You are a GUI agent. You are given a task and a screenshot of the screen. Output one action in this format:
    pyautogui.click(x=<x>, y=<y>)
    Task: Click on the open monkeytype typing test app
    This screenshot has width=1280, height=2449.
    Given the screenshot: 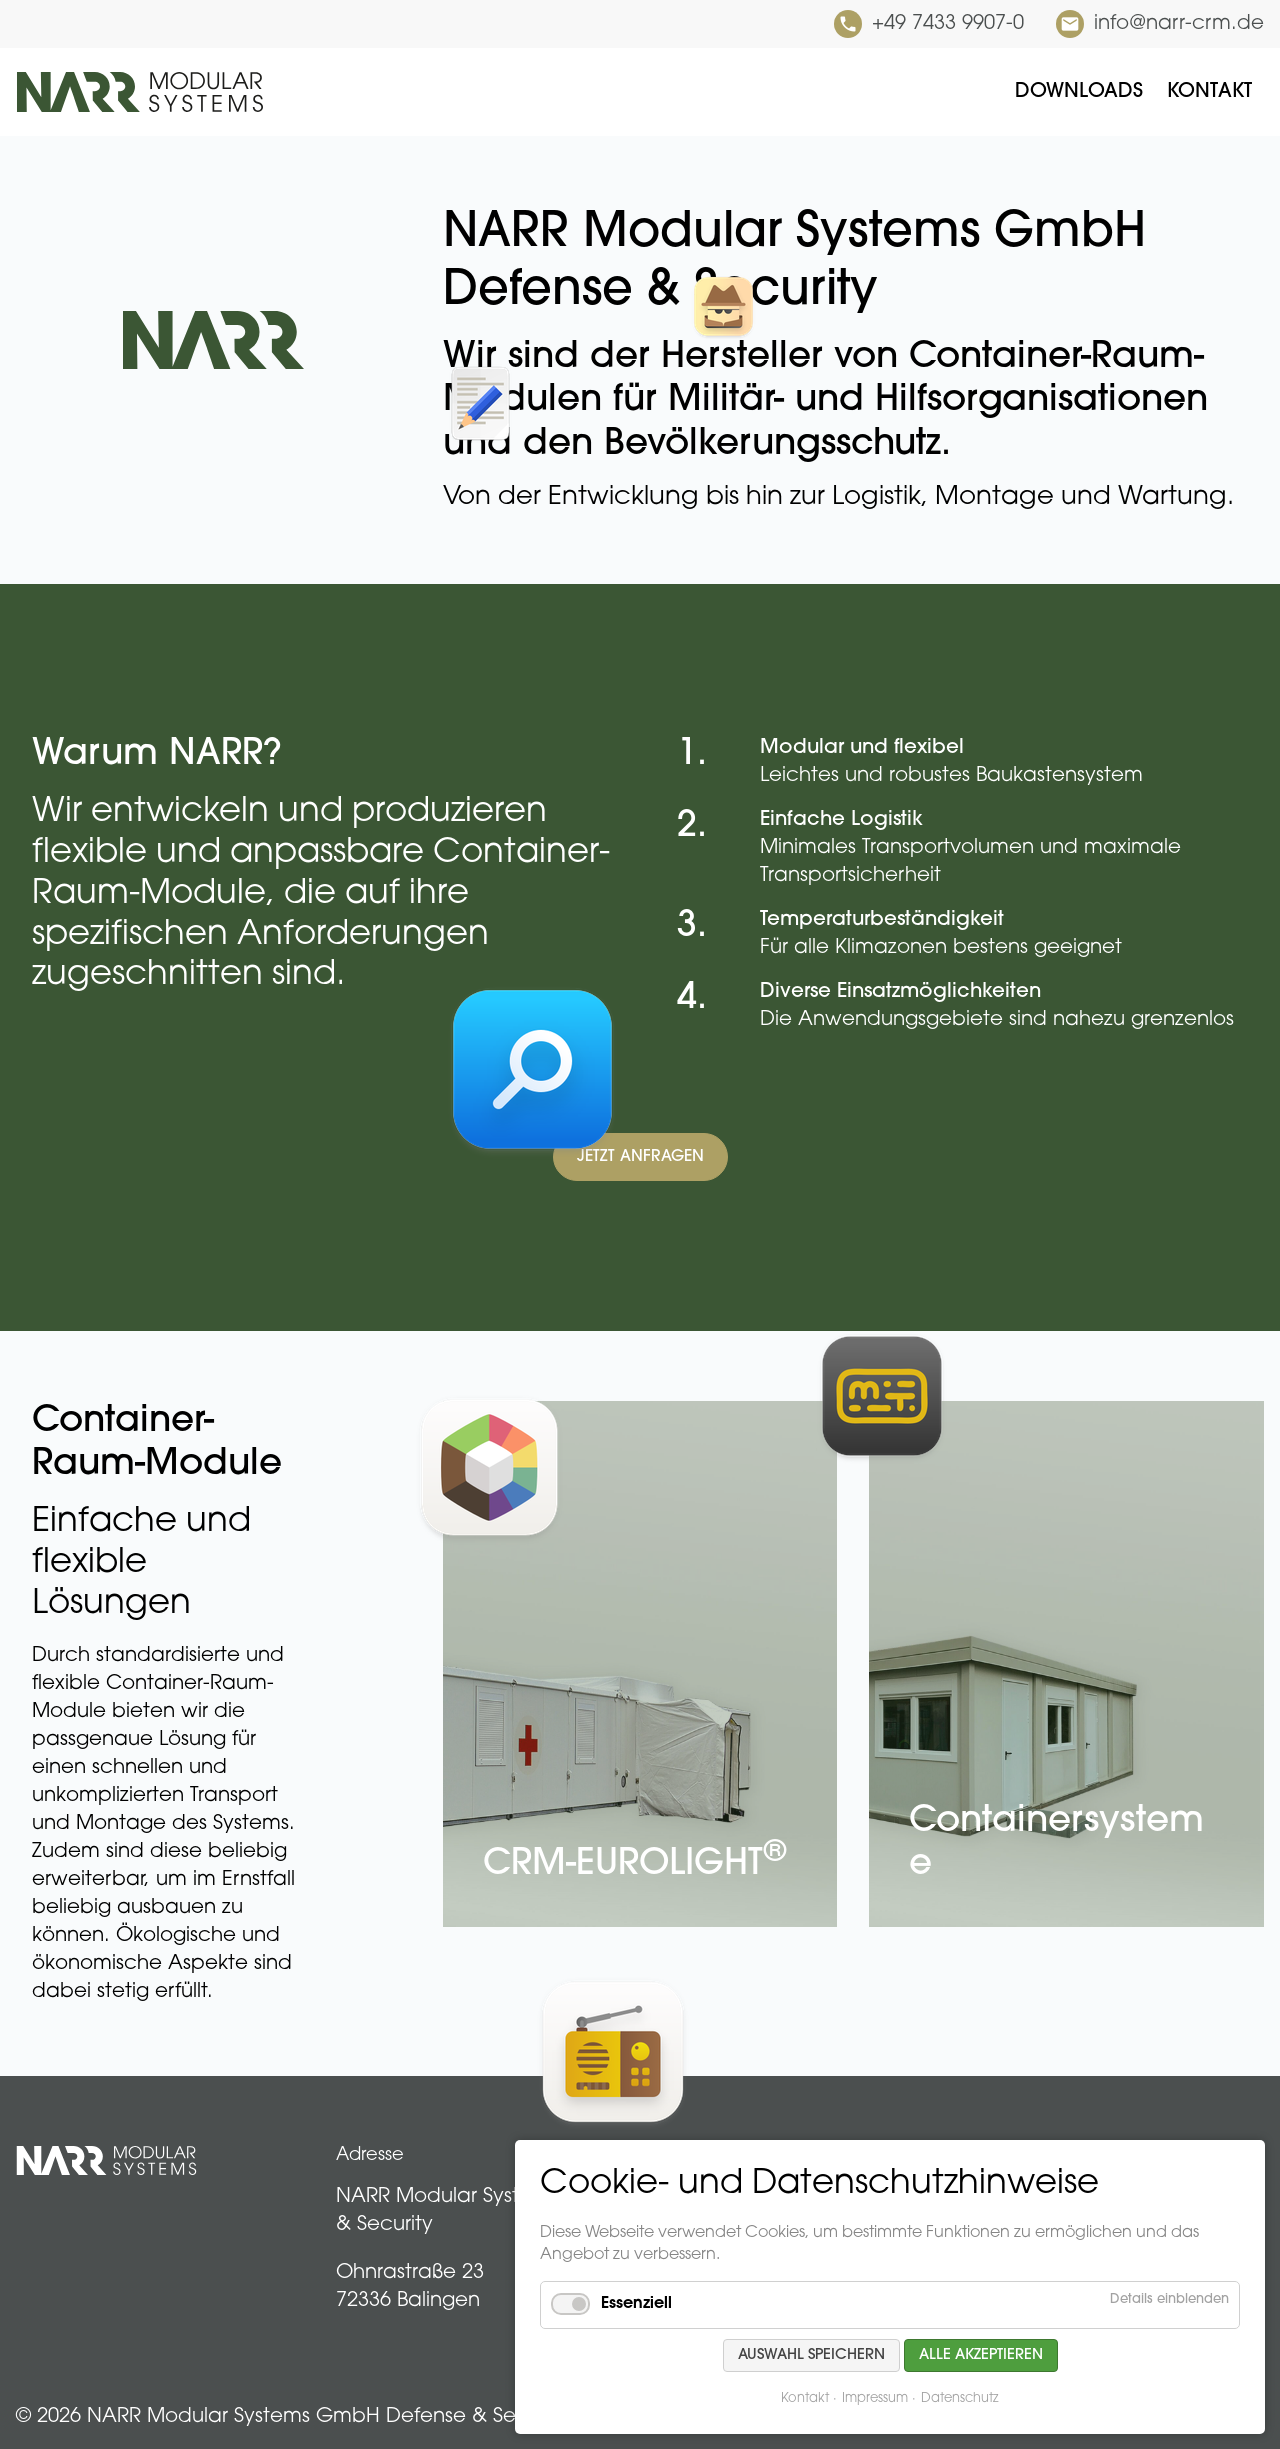 What is the action you would take?
    pyautogui.click(x=882, y=1396)
    